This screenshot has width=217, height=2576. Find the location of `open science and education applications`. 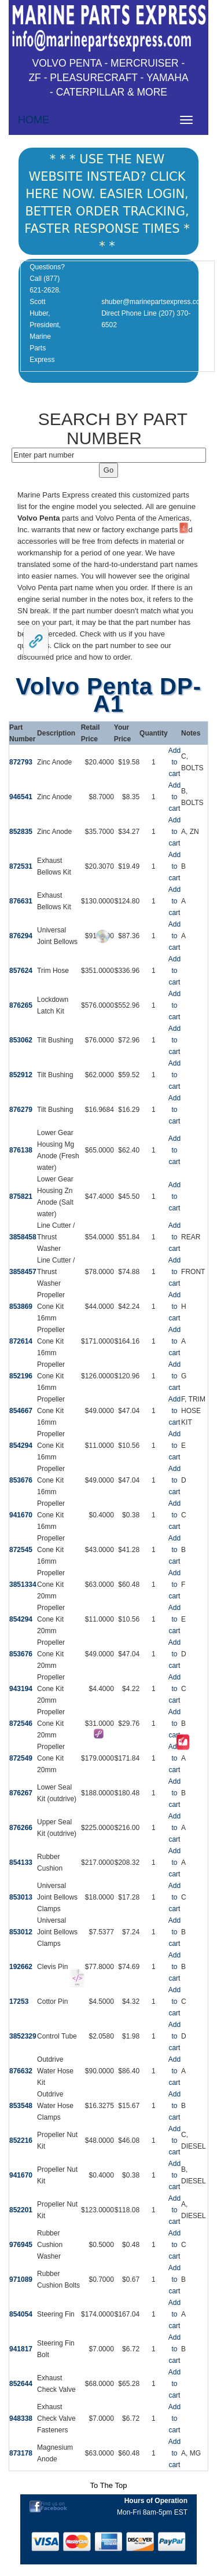

open science and education applications is located at coordinates (98, 1733).